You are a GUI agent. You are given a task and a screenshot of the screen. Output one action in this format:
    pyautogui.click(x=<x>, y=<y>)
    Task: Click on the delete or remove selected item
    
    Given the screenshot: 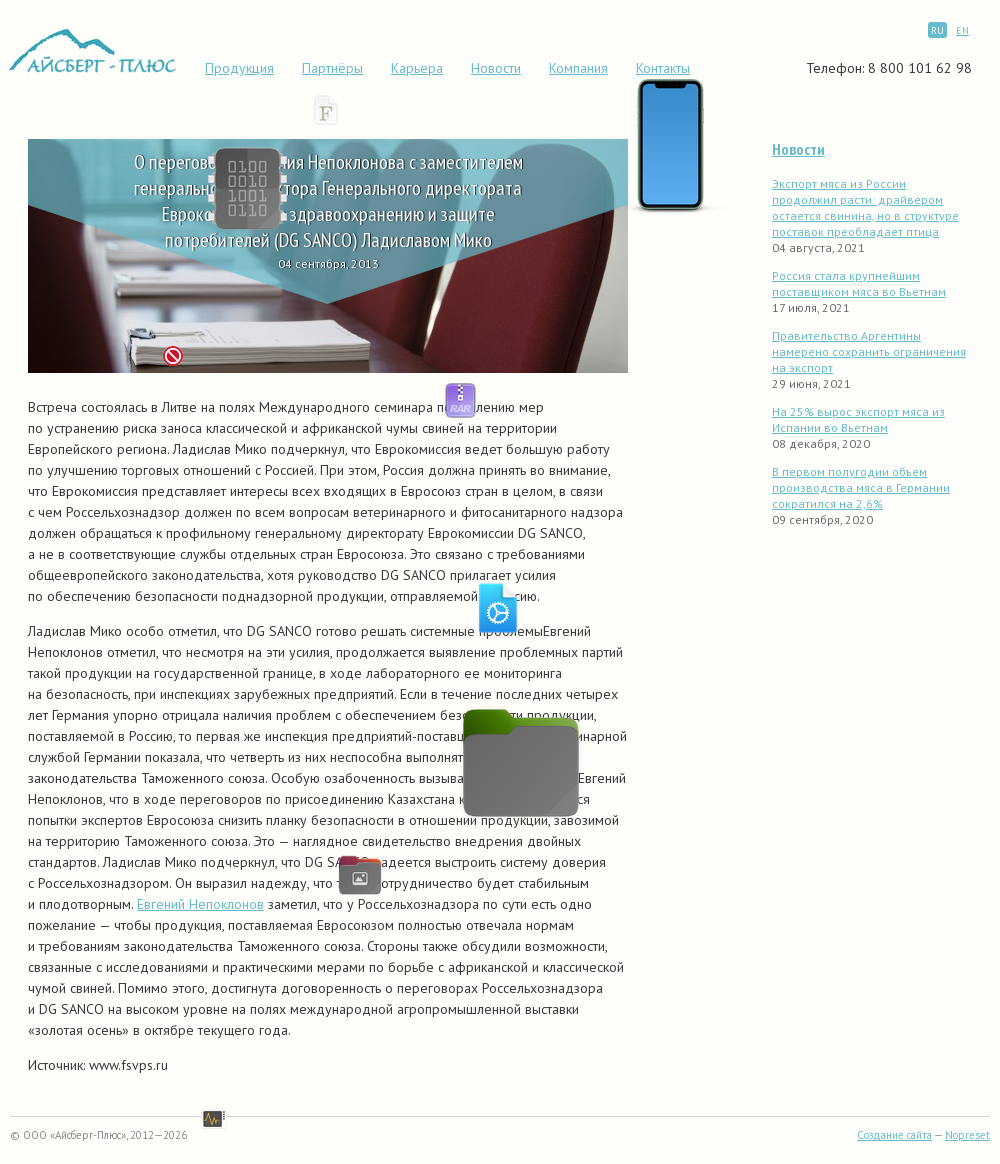 What is the action you would take?
    pyautogui.click(x=173, y=356)
    